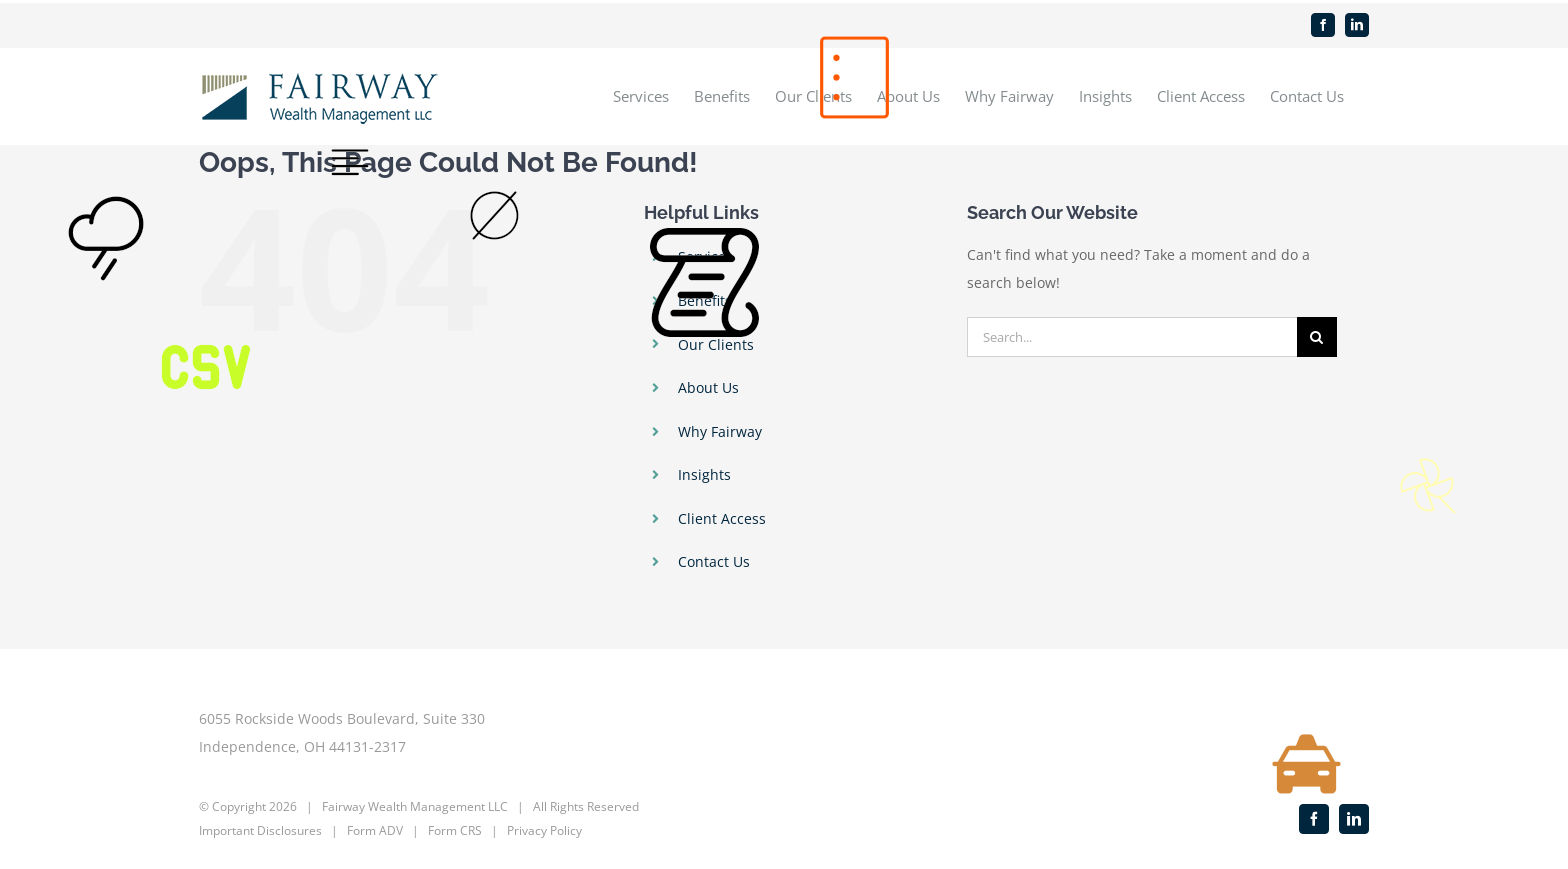 The image size is (1568, 869). I want to click on view screenplay or script documents, so click(854, 77).